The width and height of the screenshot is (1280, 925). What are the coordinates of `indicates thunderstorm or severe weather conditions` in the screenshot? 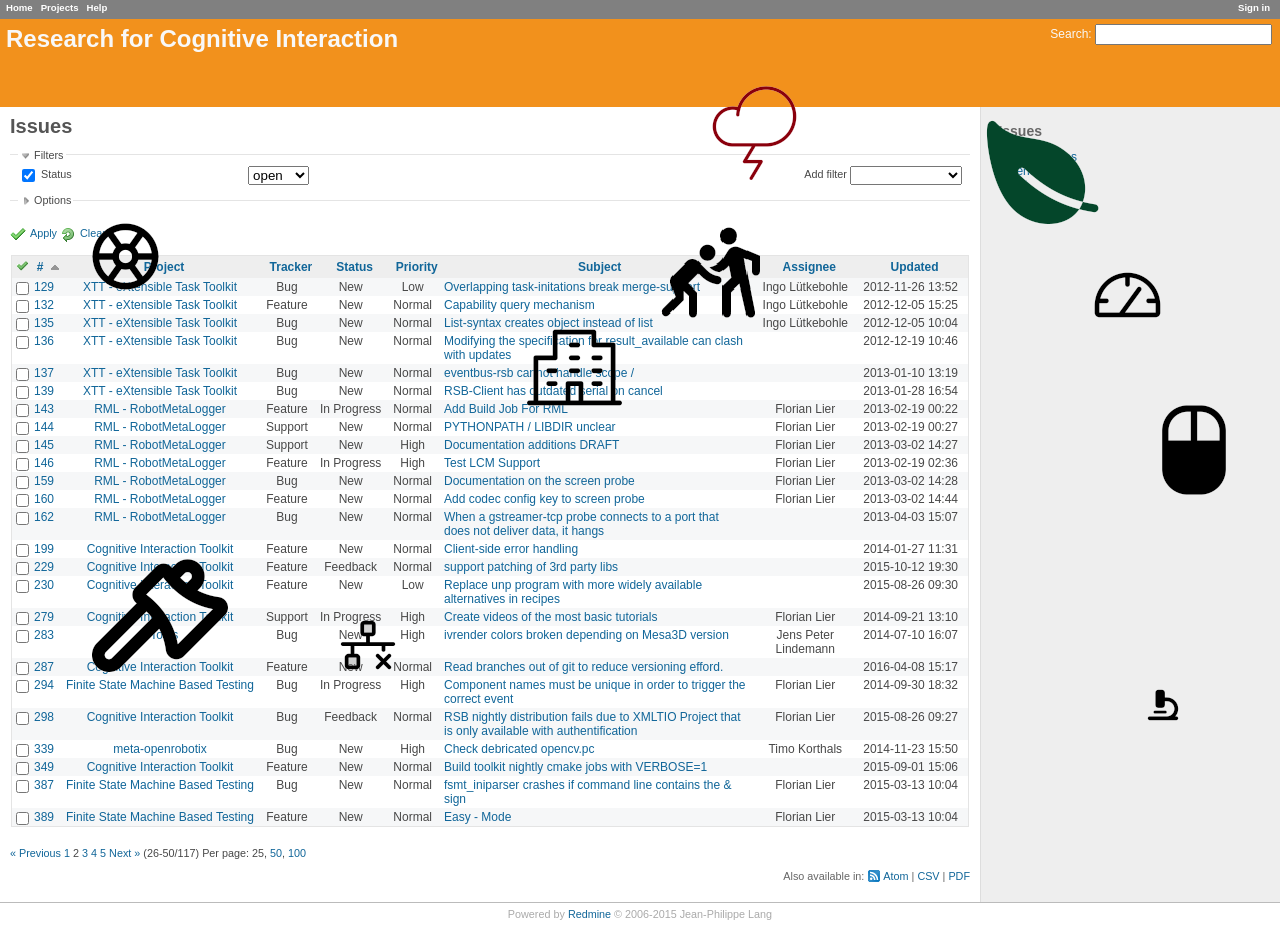 It's located at (754, 131).